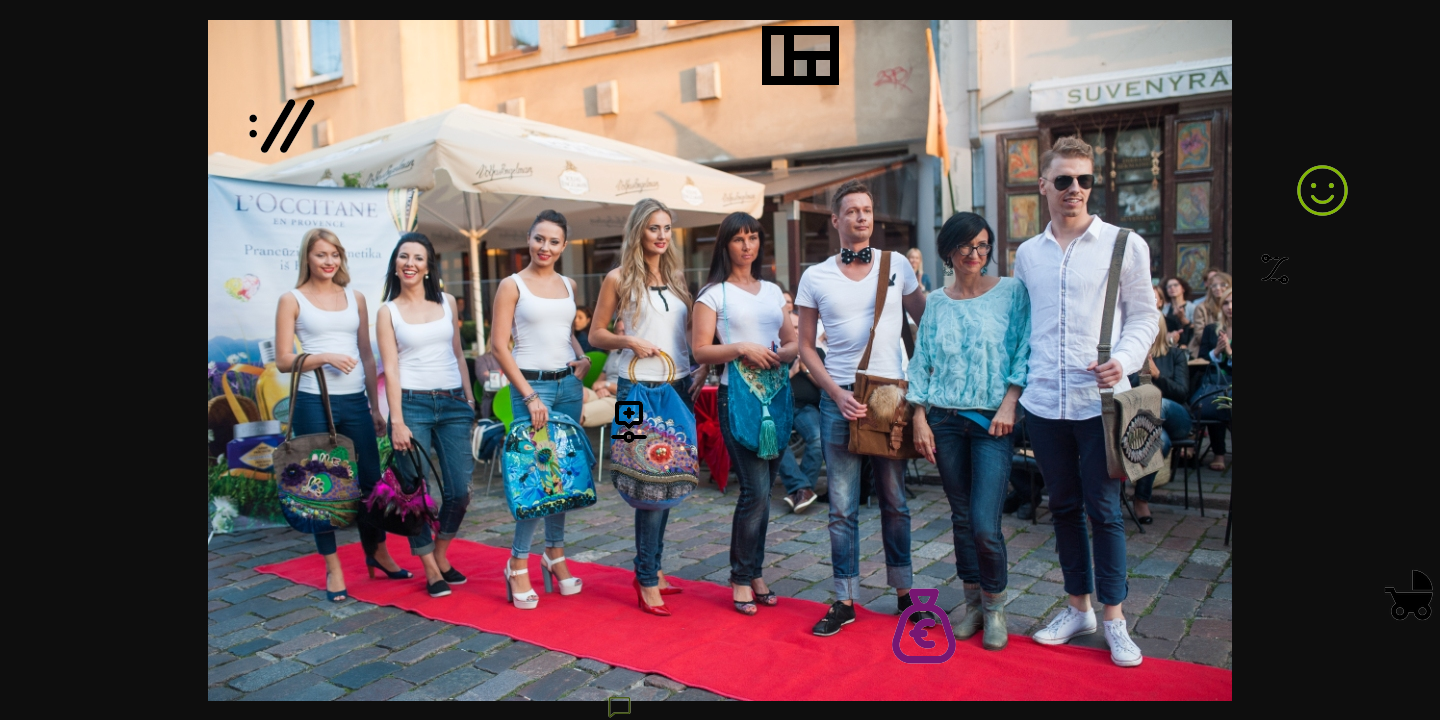  What do you see at coordinates (619, 705) in the screenshot?
I see `open chat or messaging` at bounding box center [619, 705].